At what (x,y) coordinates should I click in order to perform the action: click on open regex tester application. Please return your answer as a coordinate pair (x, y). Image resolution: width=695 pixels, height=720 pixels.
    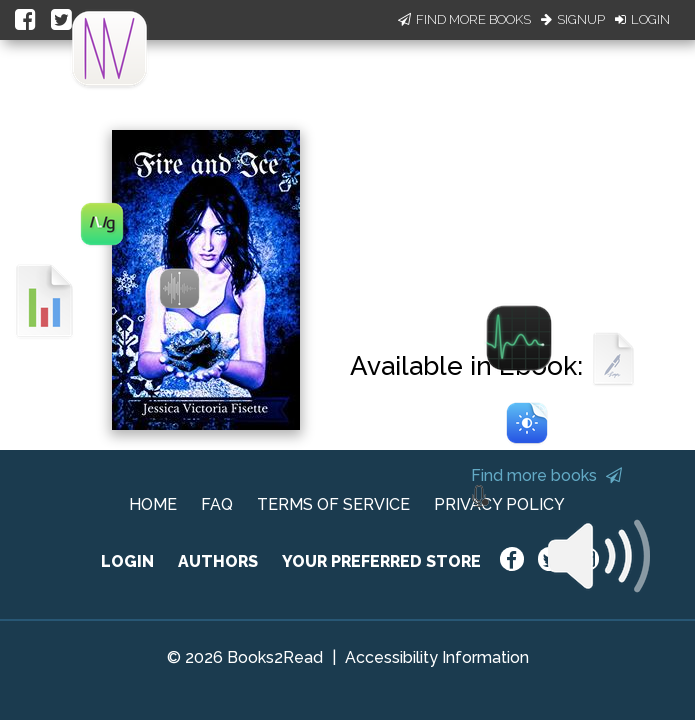
    Looking at the image, I should click on (102, 224).